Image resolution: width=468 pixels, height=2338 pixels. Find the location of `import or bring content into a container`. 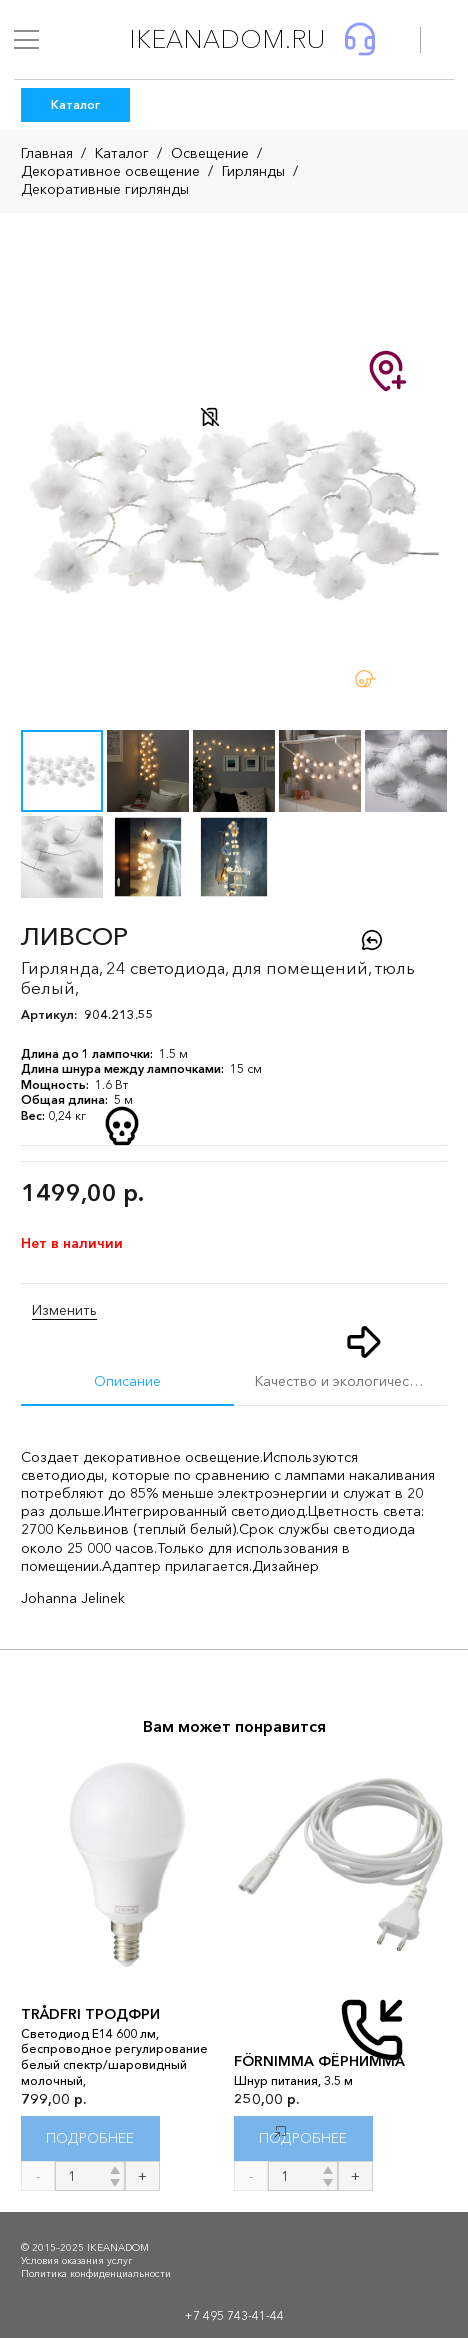

import or bring content into a container is located at coordinates (280, 2132).